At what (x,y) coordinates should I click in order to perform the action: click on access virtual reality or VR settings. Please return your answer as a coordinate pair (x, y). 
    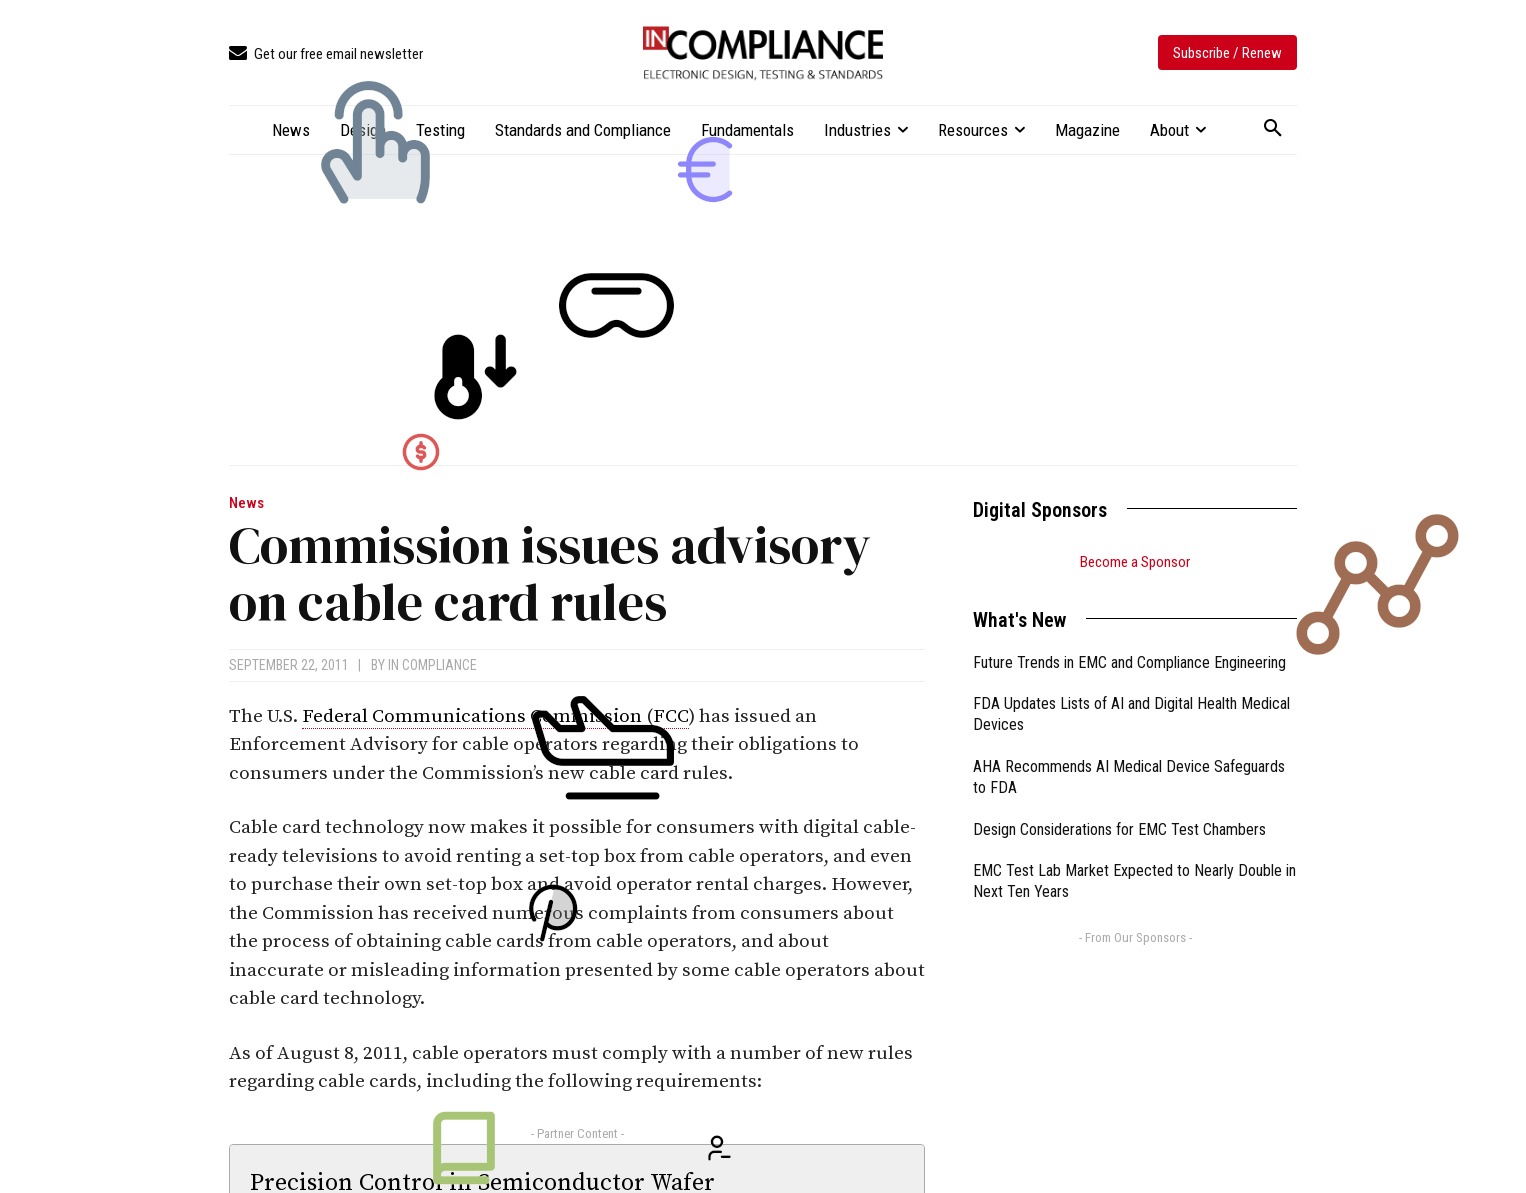
    Looking at the image, I should click on (616, 305).